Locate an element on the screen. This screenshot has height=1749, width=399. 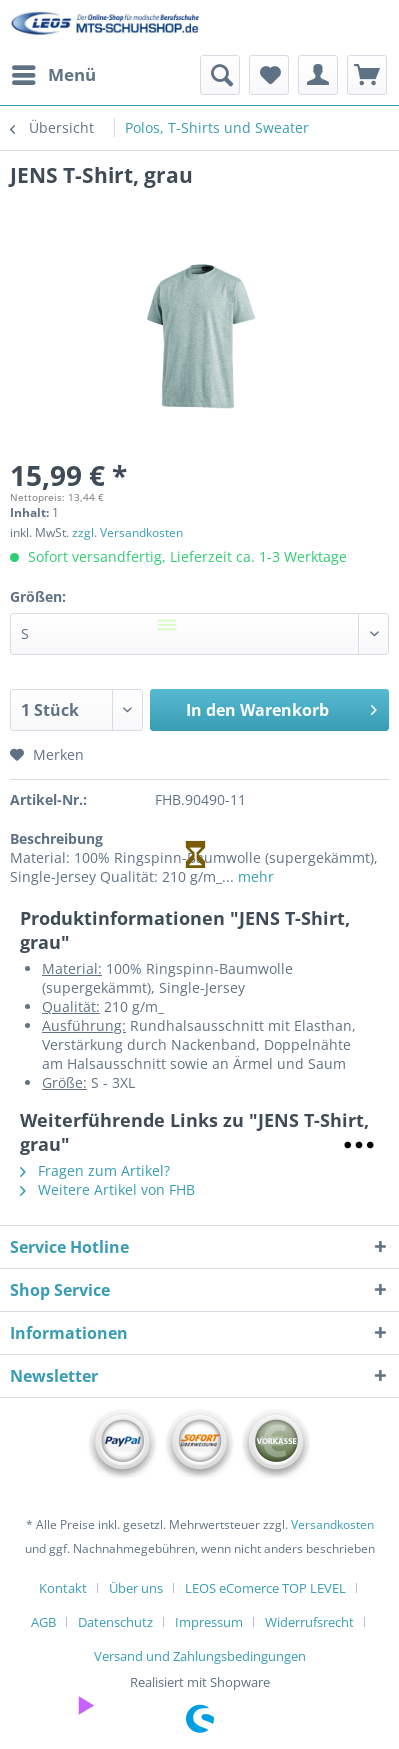
open navigation menu is located at coordinates (167, 625).